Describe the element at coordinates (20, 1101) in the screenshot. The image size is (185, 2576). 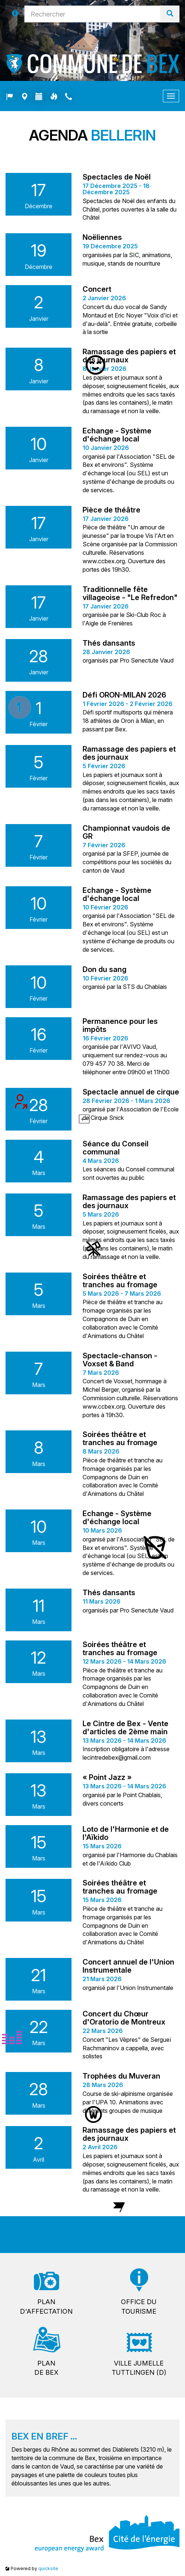
I see `share a user profile` at that location.